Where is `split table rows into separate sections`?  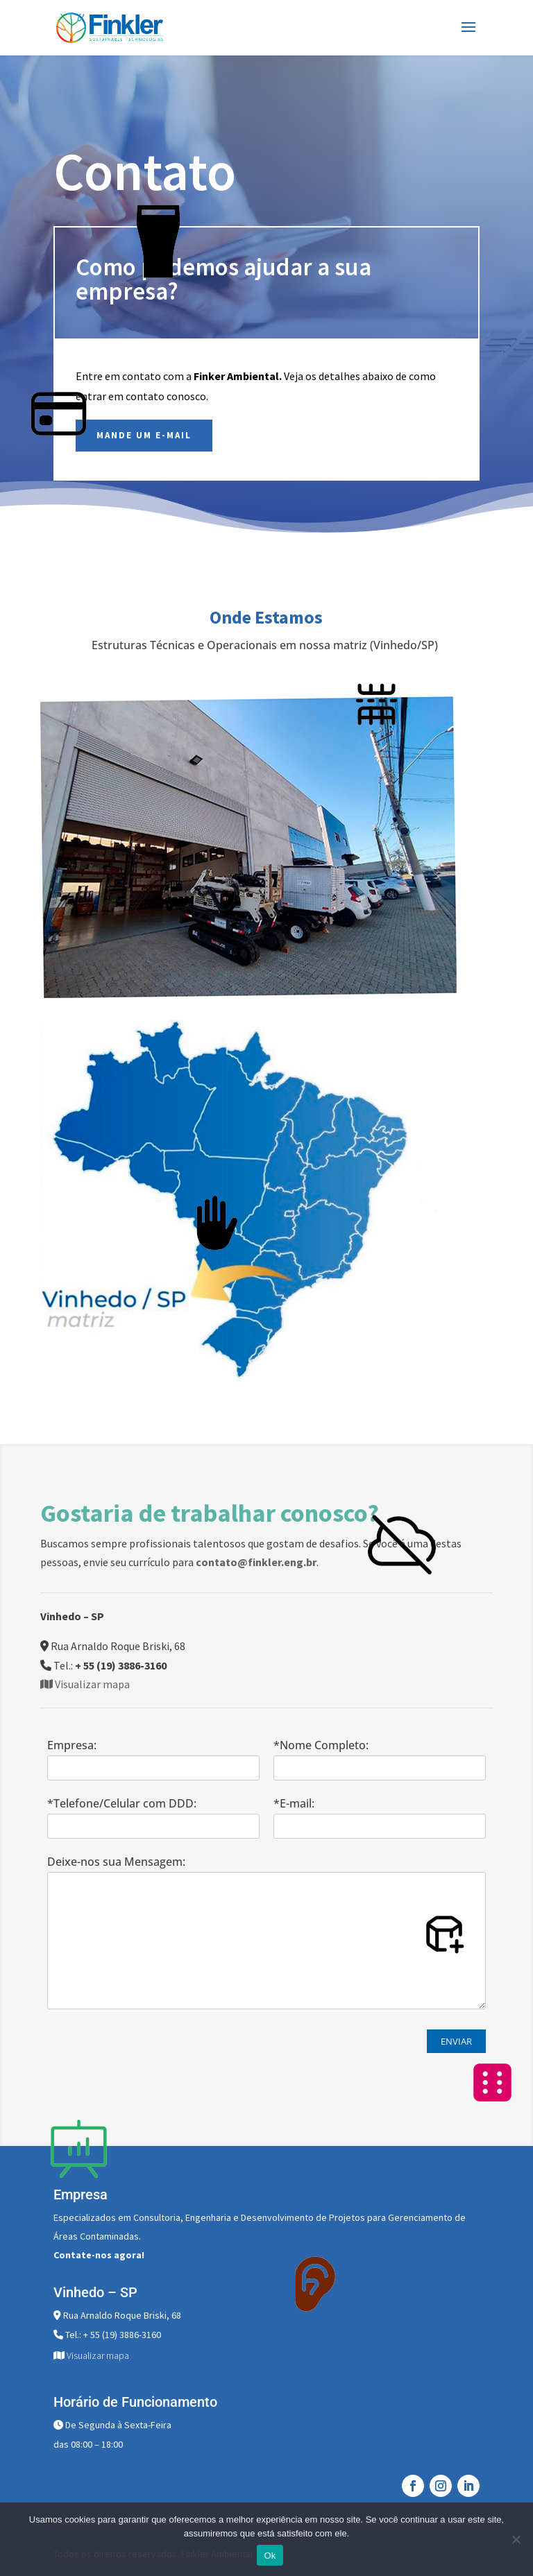
split table rows into separate sections is located at coordinates (376, 704).